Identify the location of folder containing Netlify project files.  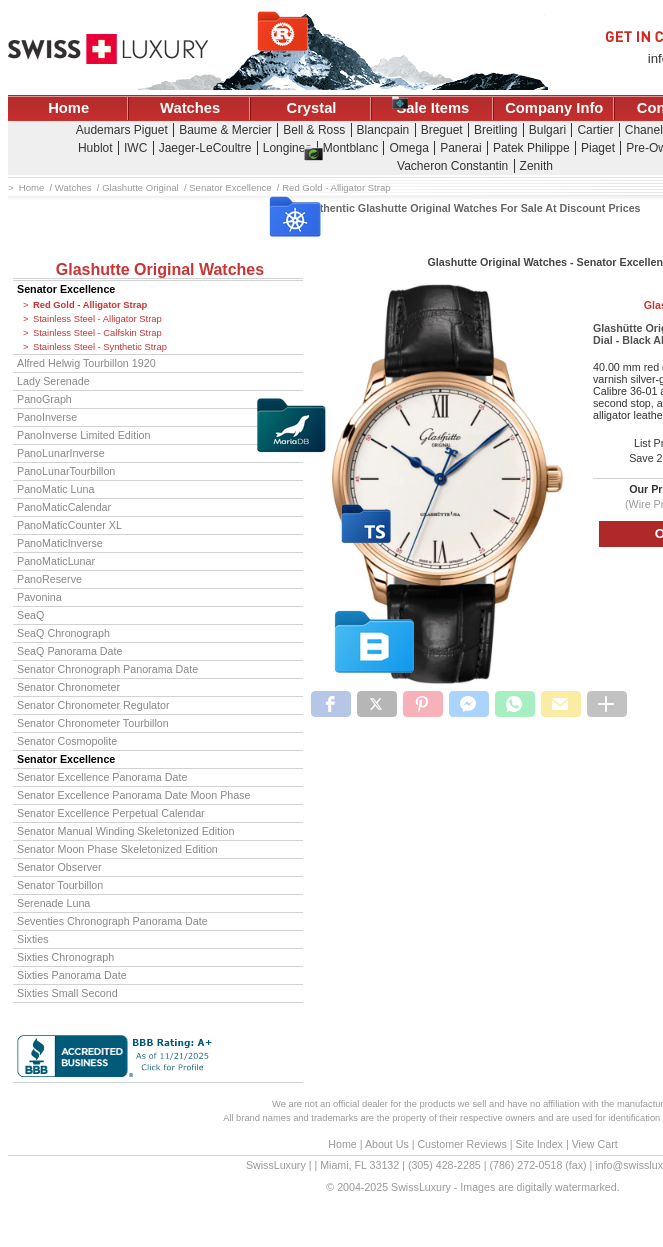
(400, 103).